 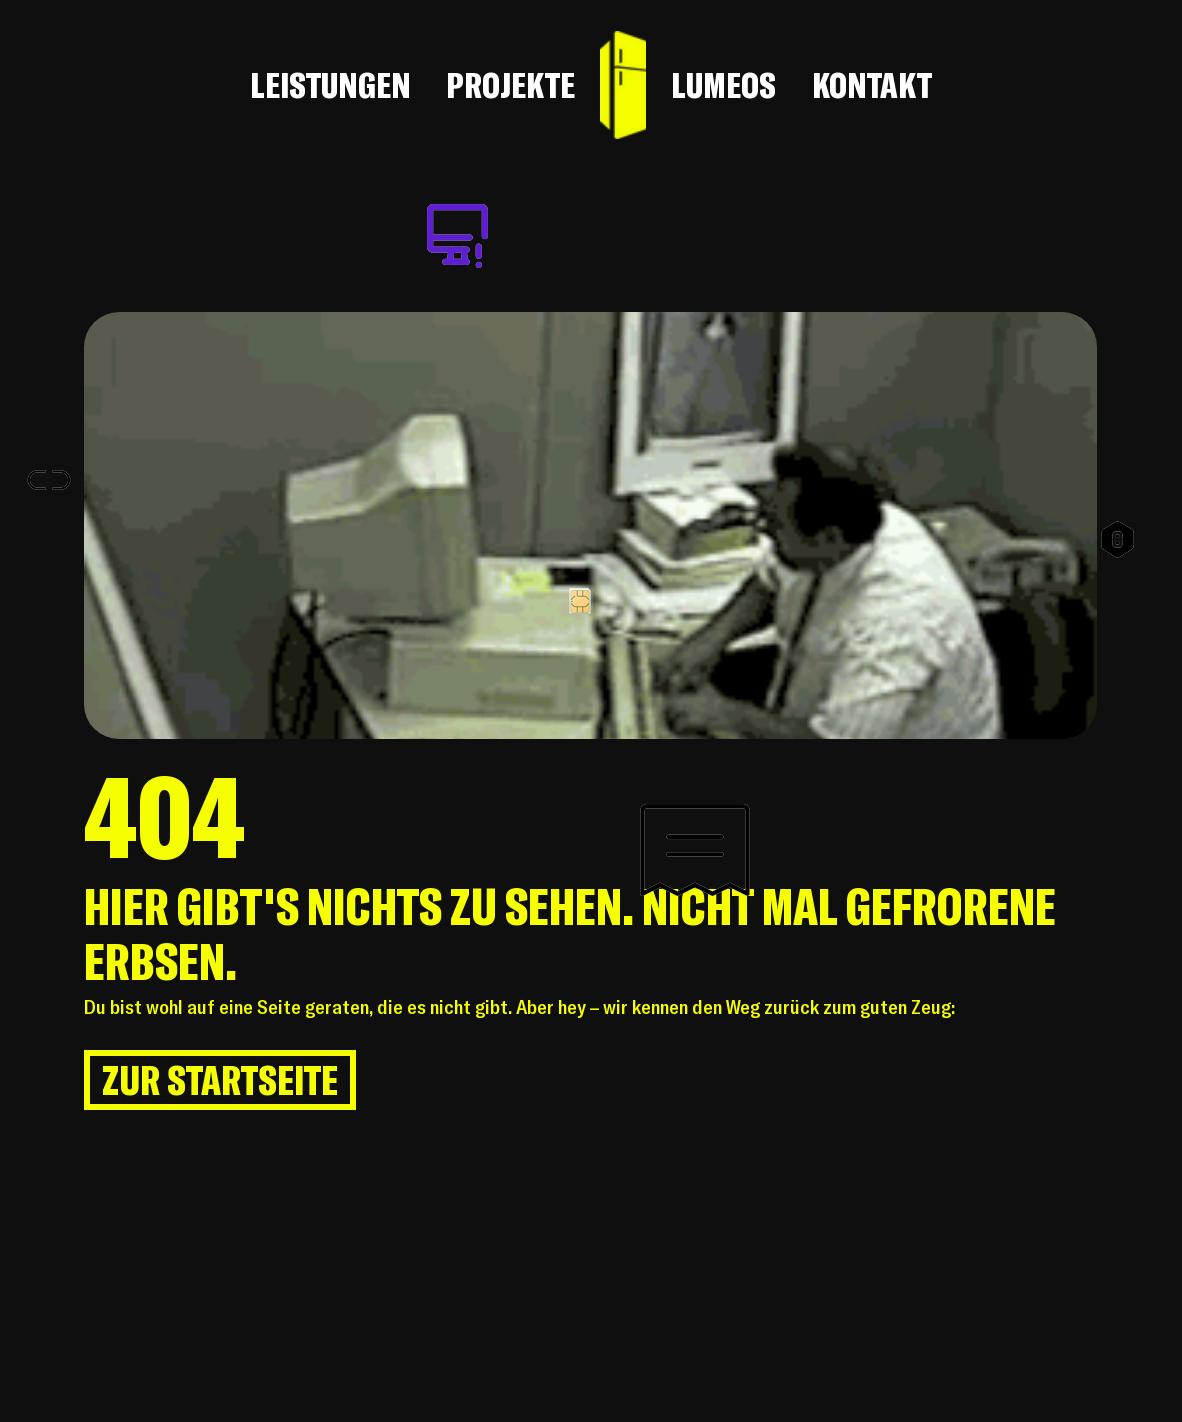 What do you see at coordinates (457, 234) in the screenshot?
I see `indicates a problem or error with your desktop computer` at bounding box center [457, 234].